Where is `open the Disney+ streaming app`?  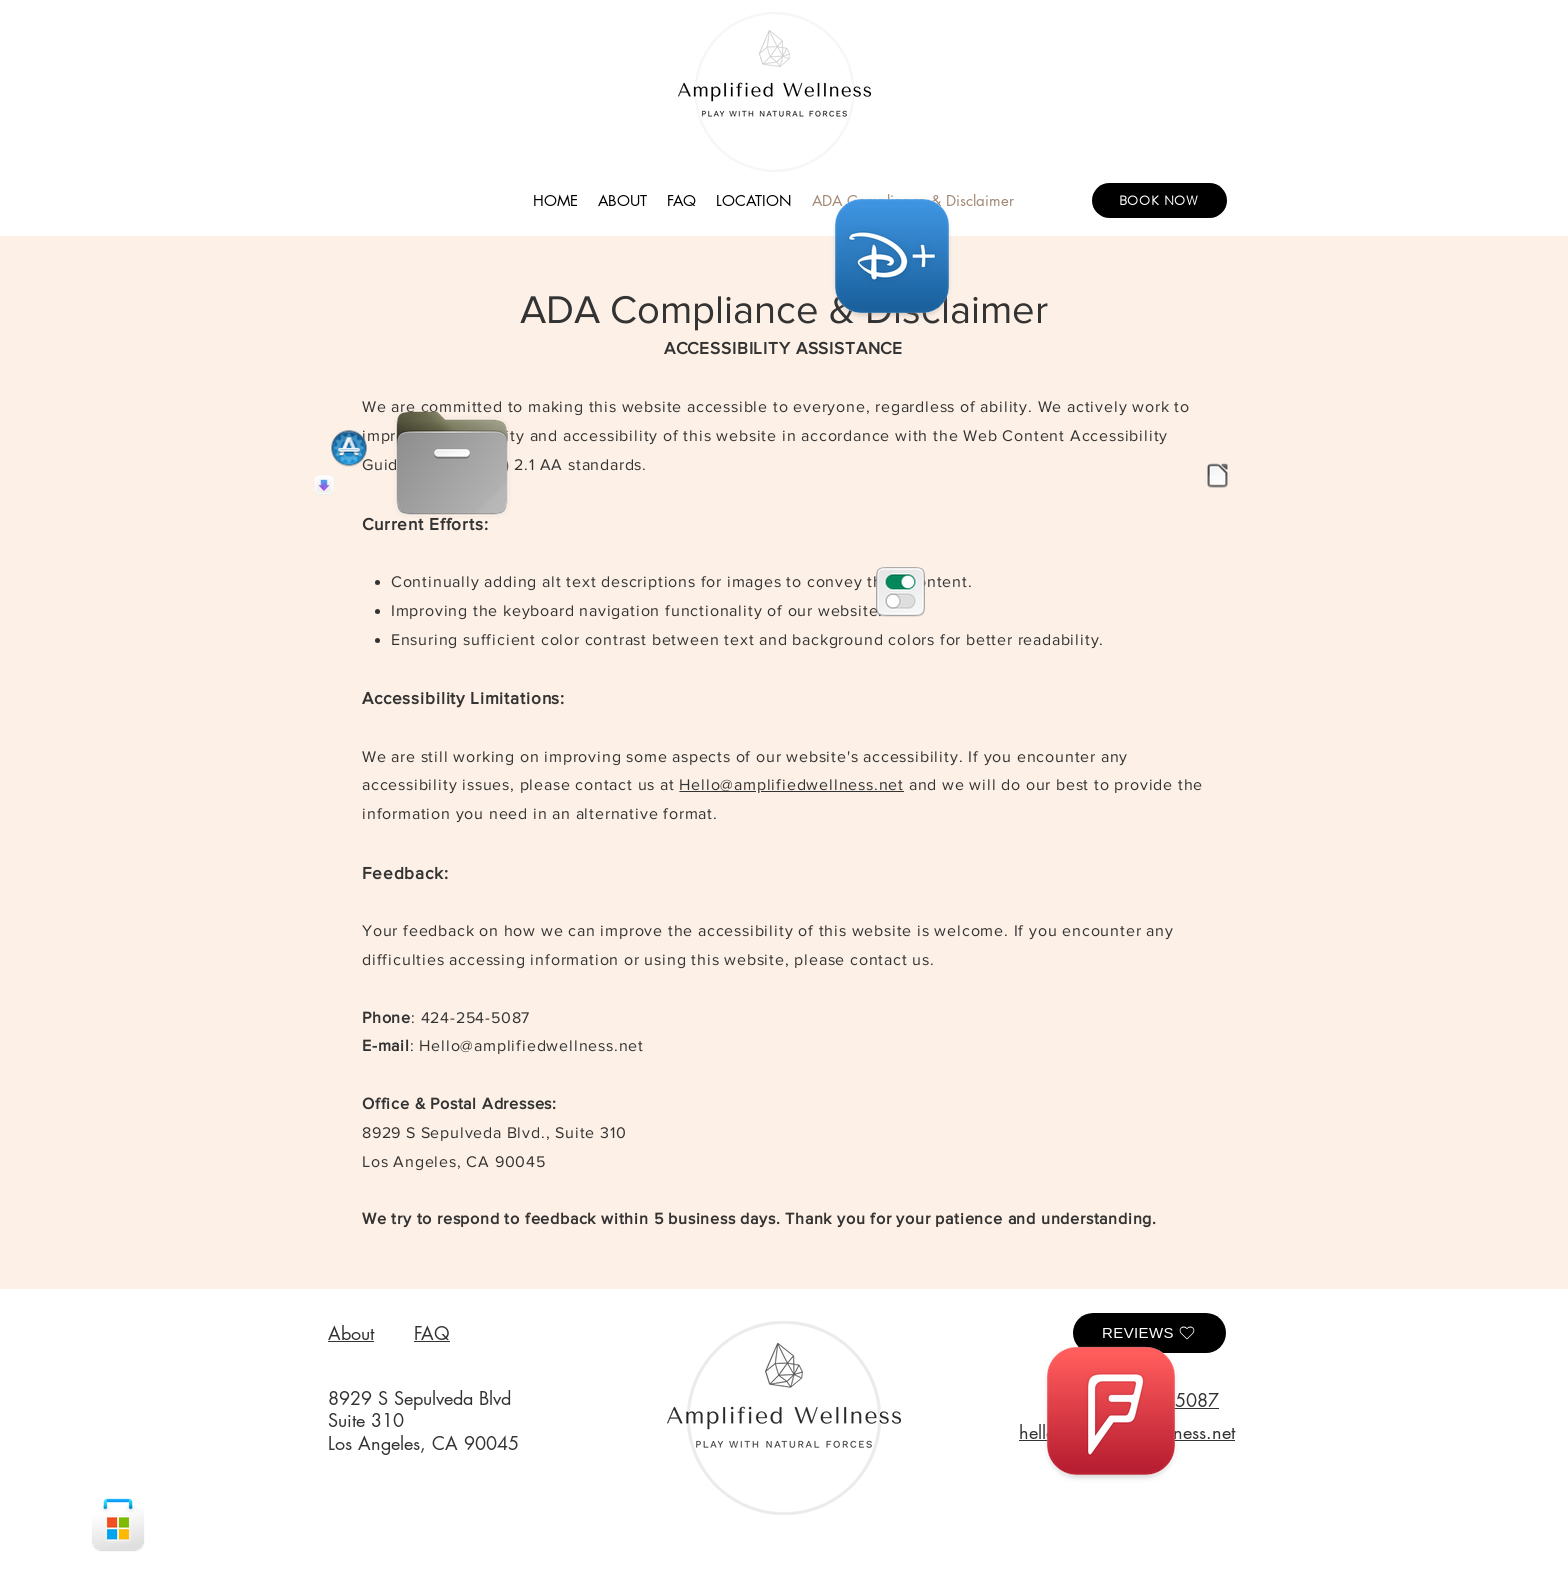 open the Disney+ streaming app is located at coordinates (892, 256).